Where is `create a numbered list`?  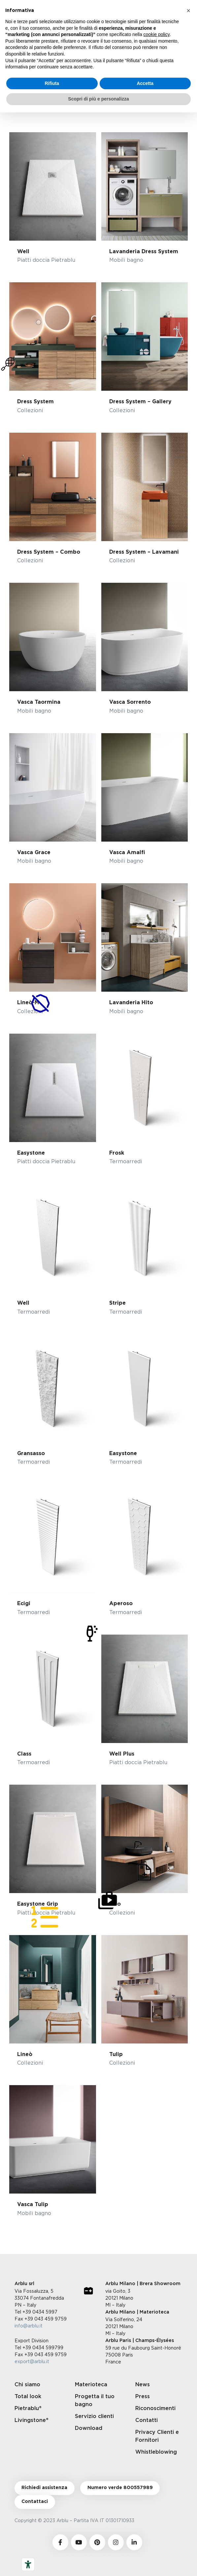 create a numbered list is located at coordinates (46, 1917).